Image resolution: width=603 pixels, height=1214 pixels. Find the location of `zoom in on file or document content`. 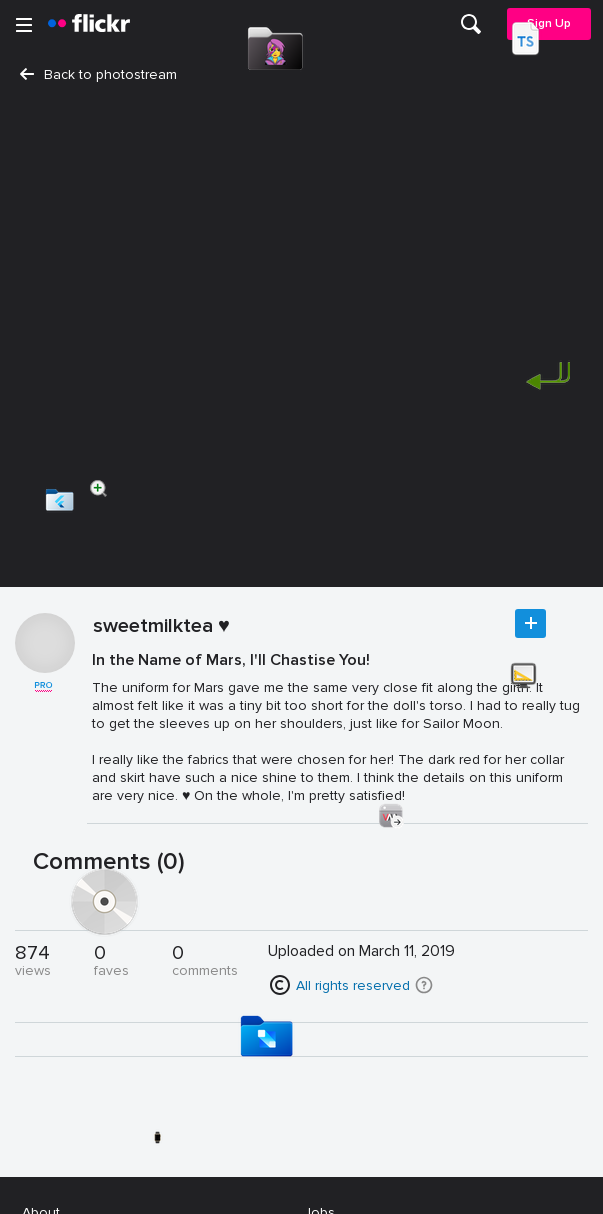

zoom in on file or document content is located at coordinates (98, 488).